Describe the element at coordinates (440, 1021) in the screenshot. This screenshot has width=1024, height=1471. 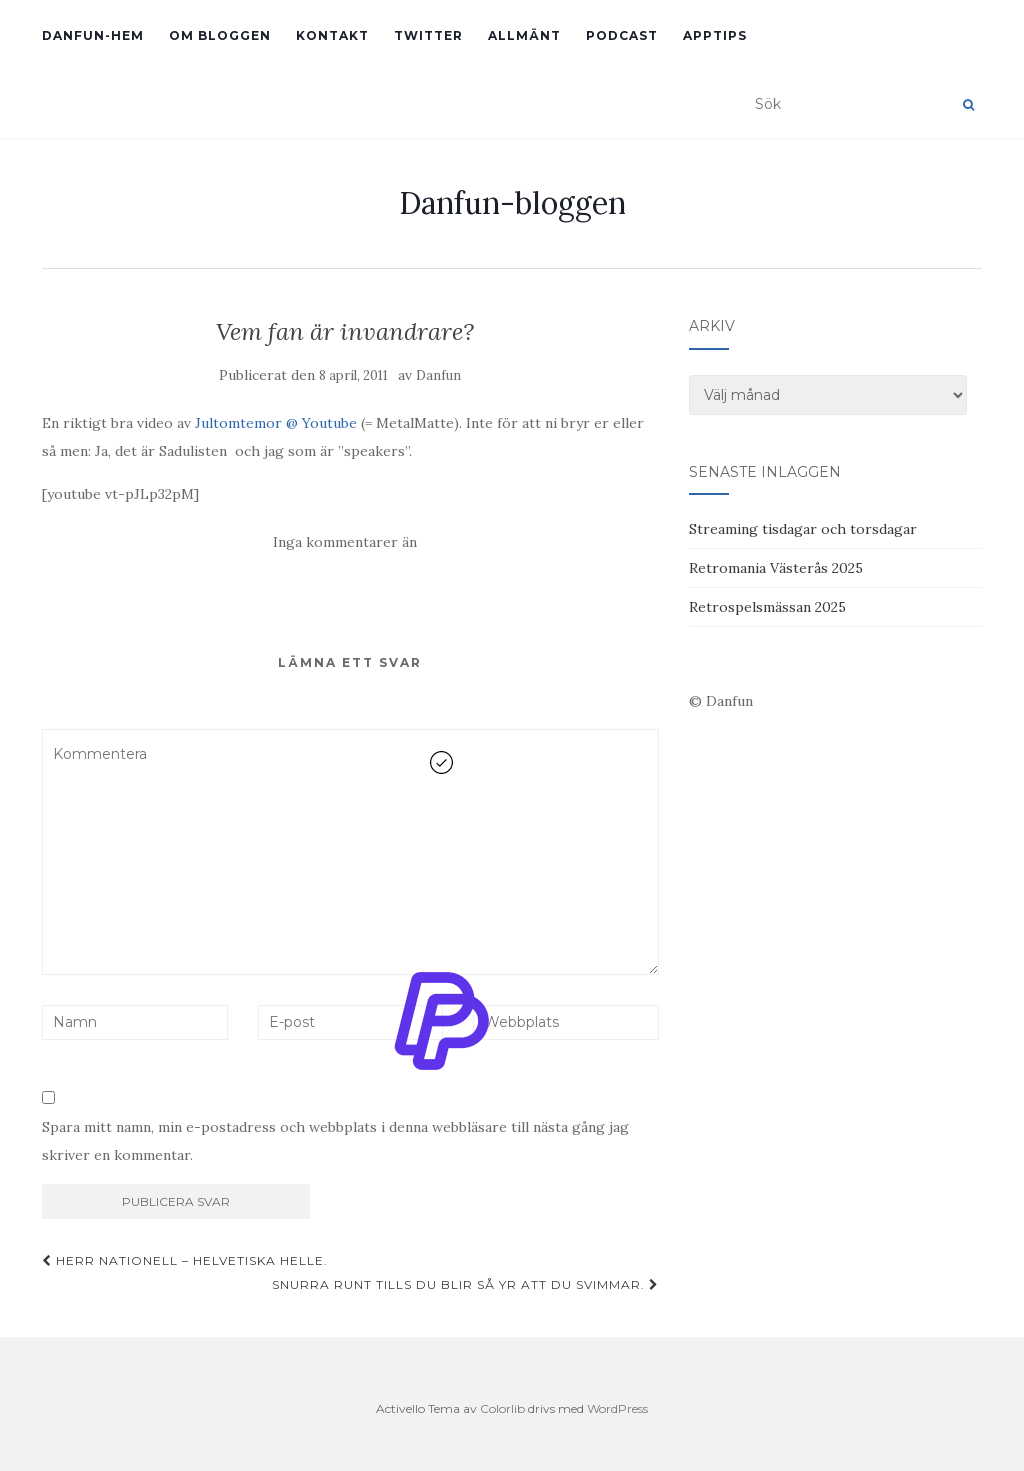
I see `pay with PayPal` at that location.